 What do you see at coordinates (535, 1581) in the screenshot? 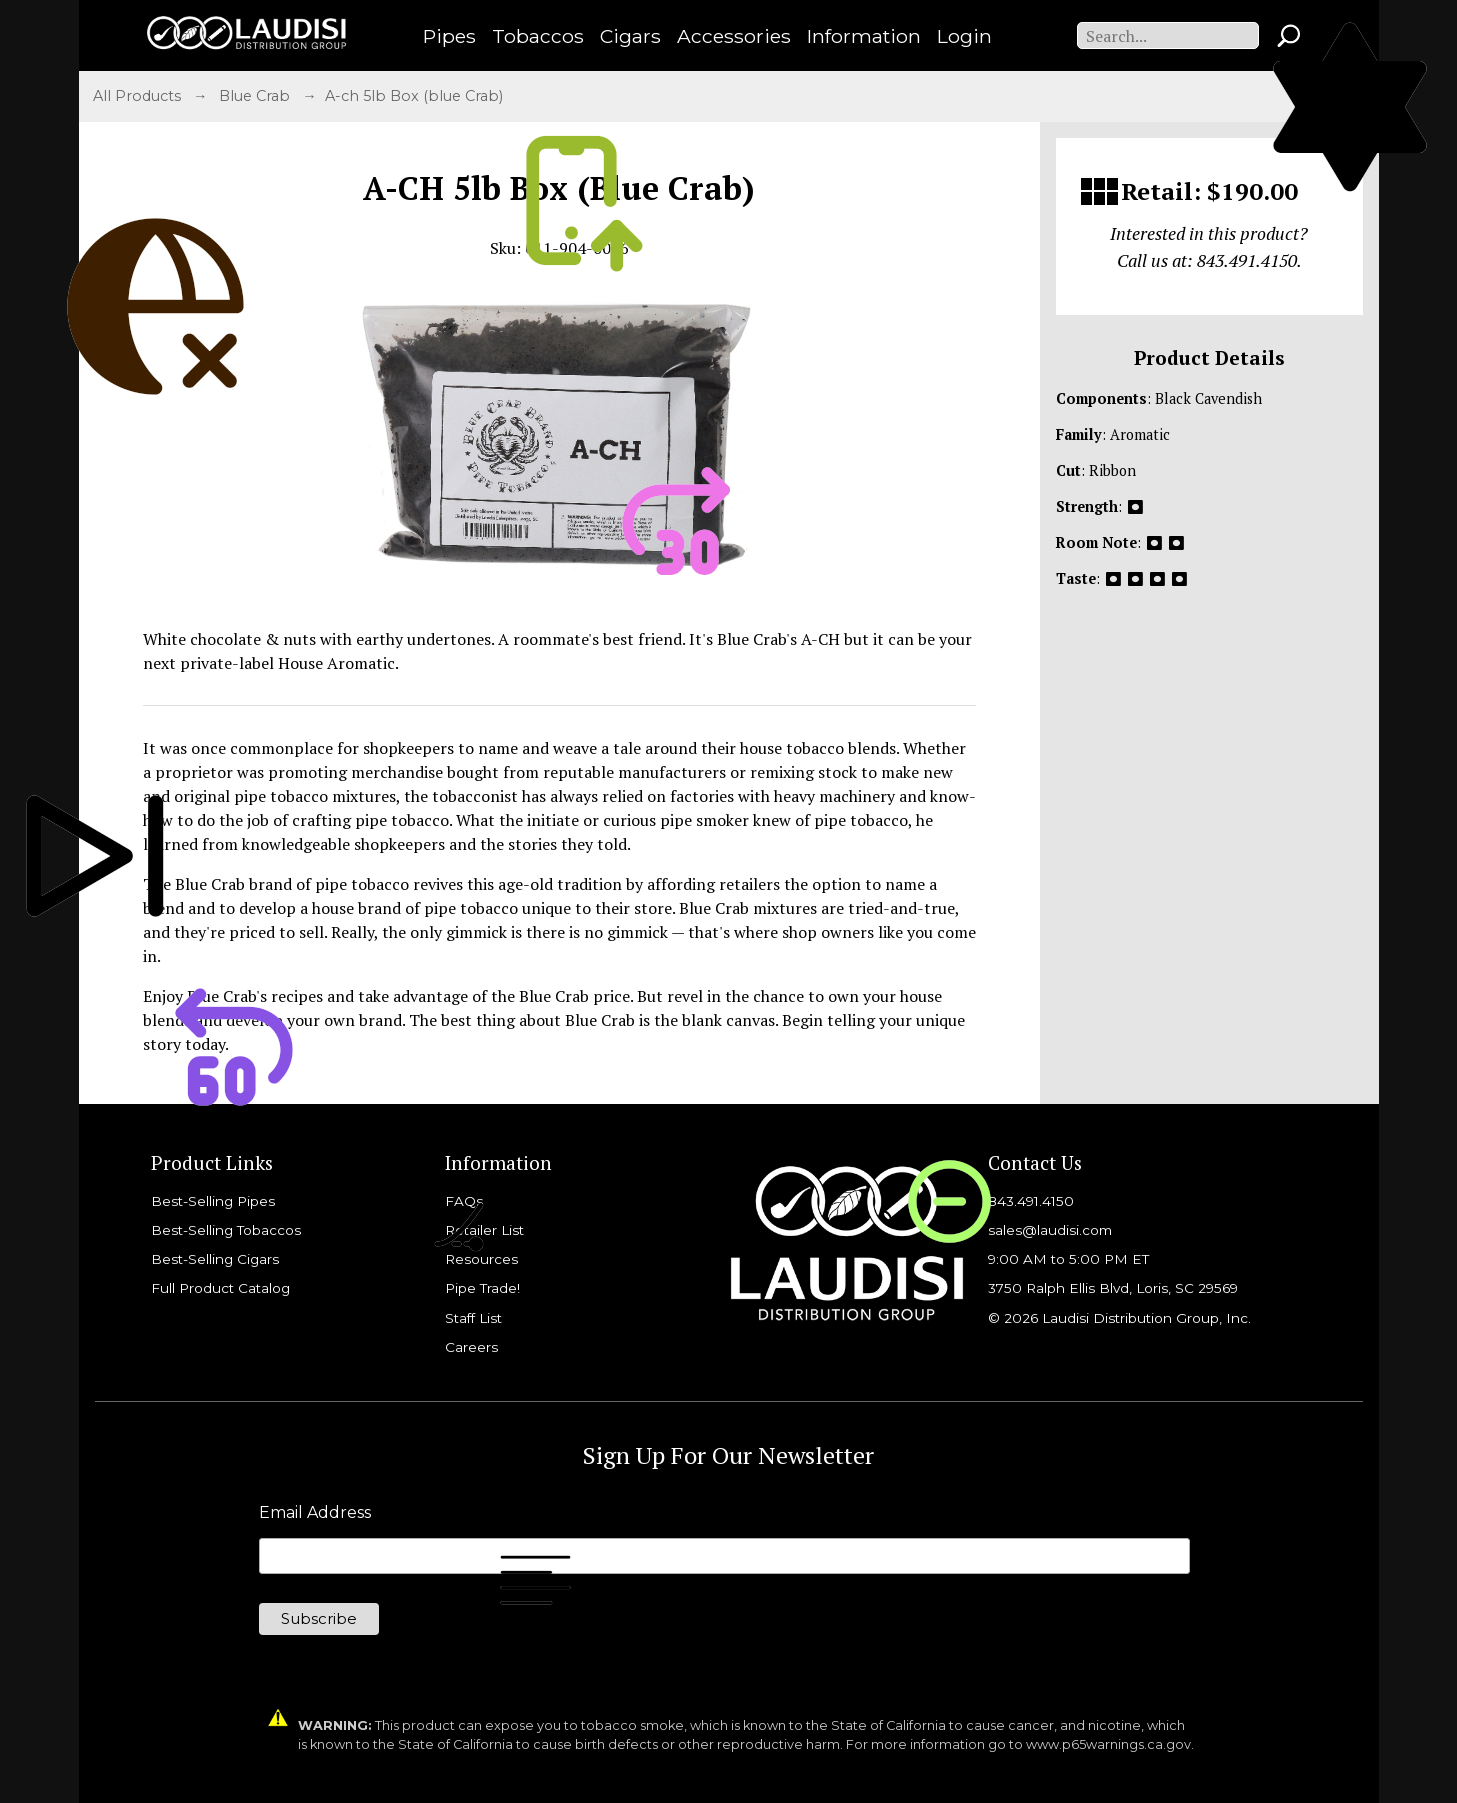
I see `align text to the left` at bounding box center [535, 1581].